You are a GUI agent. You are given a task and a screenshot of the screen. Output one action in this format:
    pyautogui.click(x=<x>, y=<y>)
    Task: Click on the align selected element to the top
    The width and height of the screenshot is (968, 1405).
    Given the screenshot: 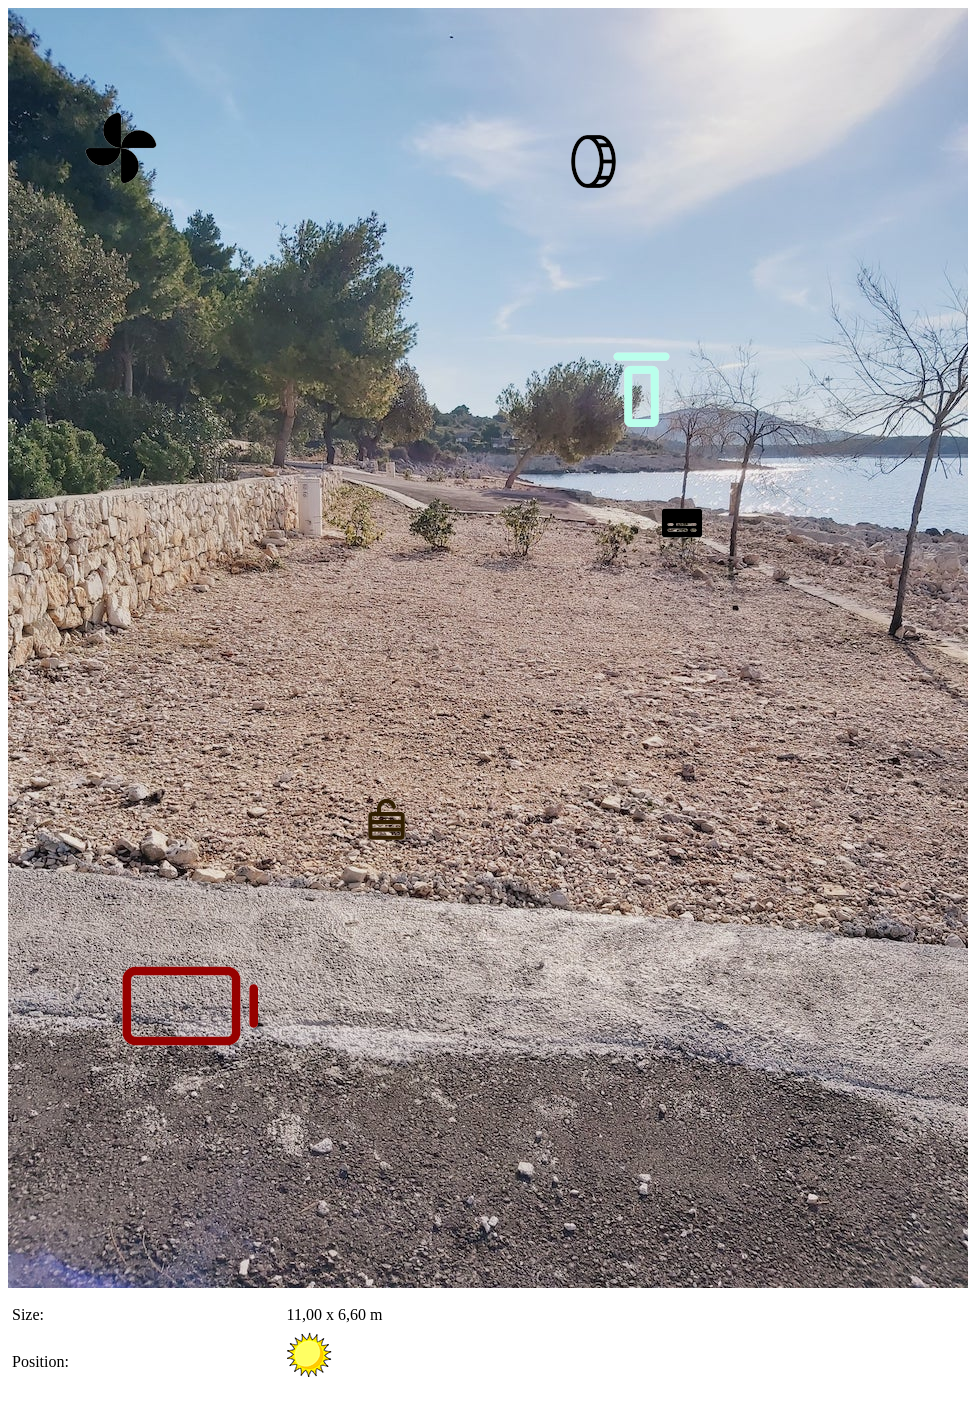 What is the action you would take?
    pyautogui.click(x=641, y=388)
    